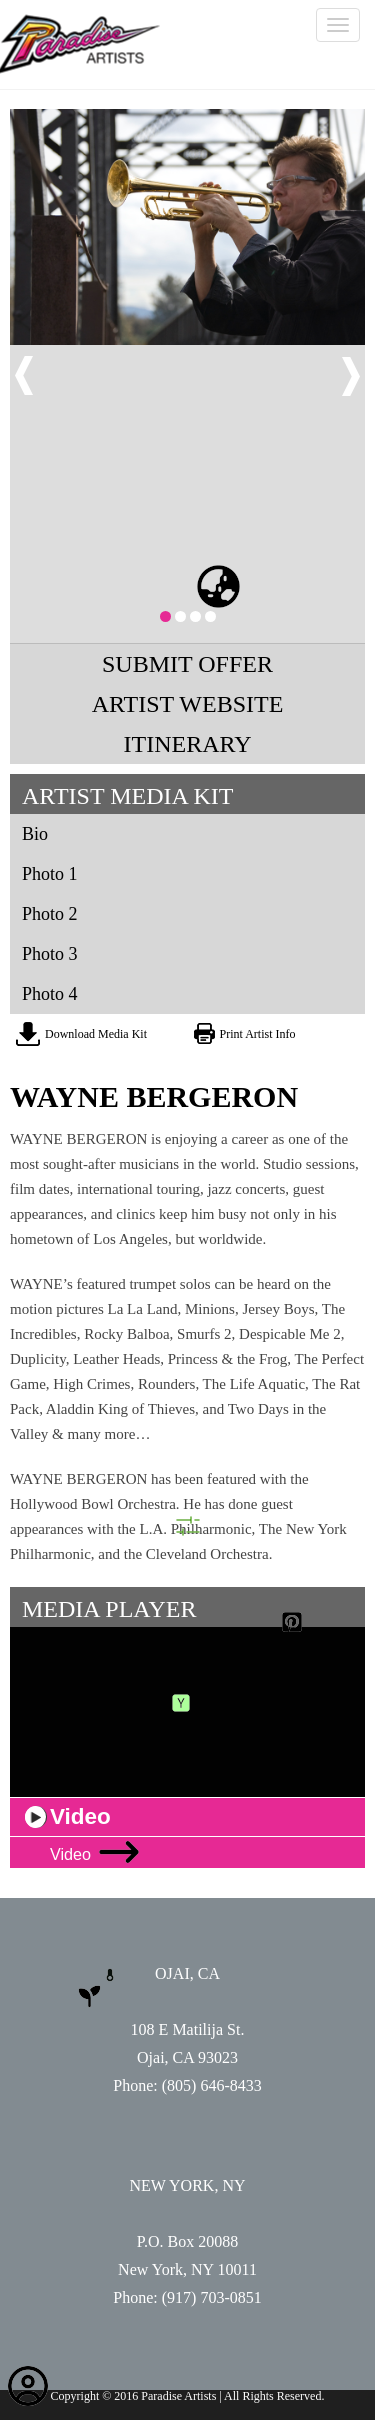 This screenshot has height=2420, width=375. What do you see at coordinates (119, 1852) in the screenshot?
I see `continue to the next step` at bounding box center [119, 1852].